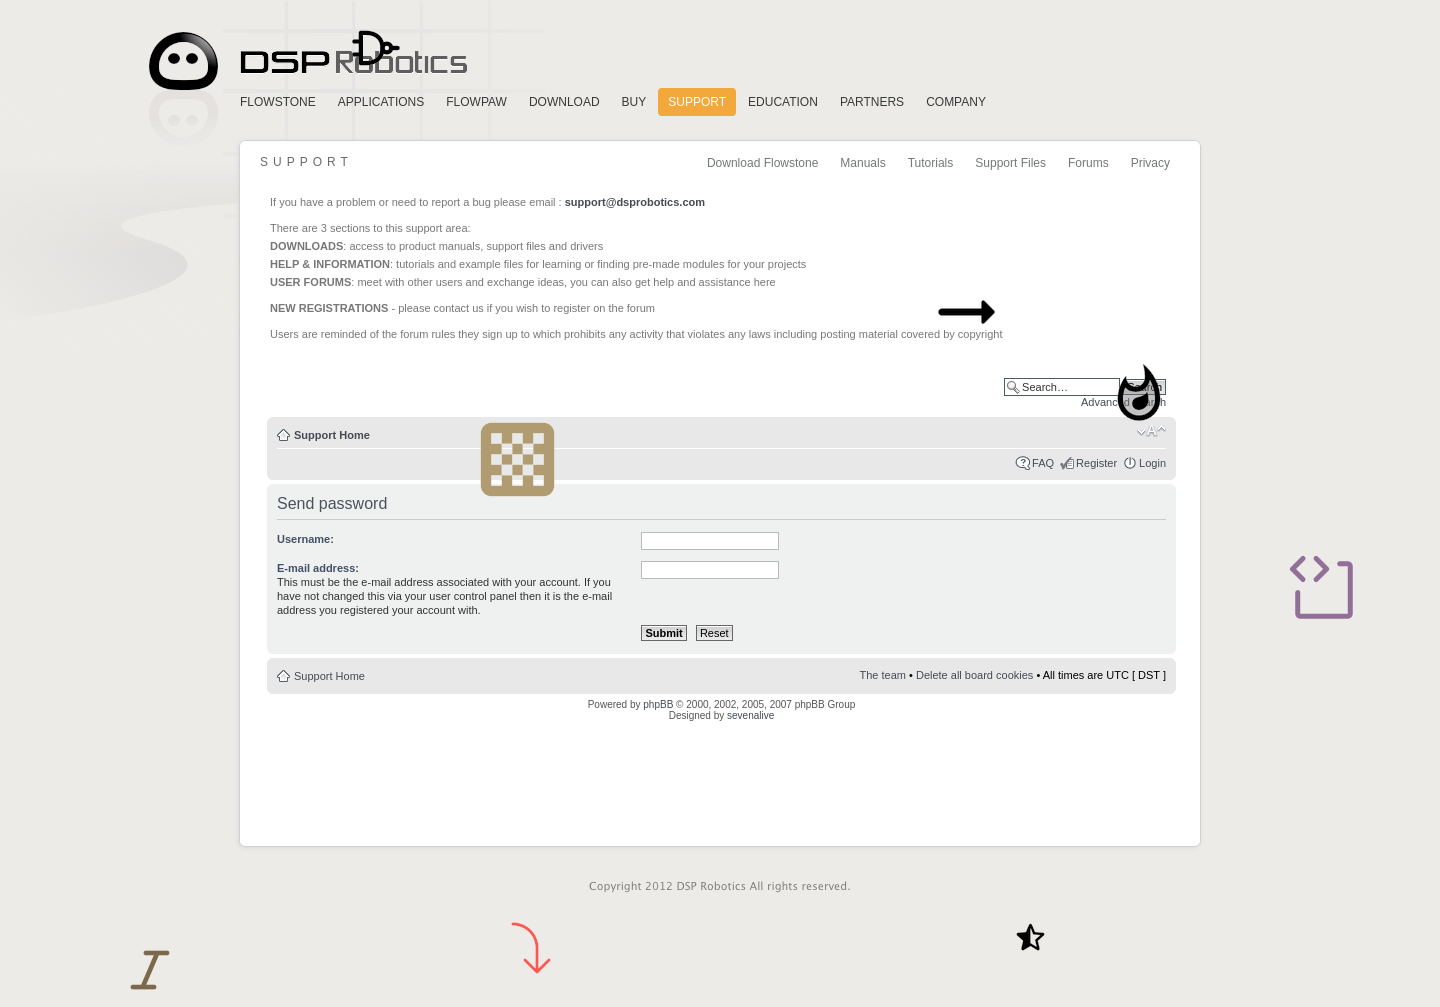 This screenshot has width=1440, height=1007. What do you see at coordinates (1030, 937) in the screenshot?
I see `indicates a partial or half-star rating` at bounding box center [1030, 937].